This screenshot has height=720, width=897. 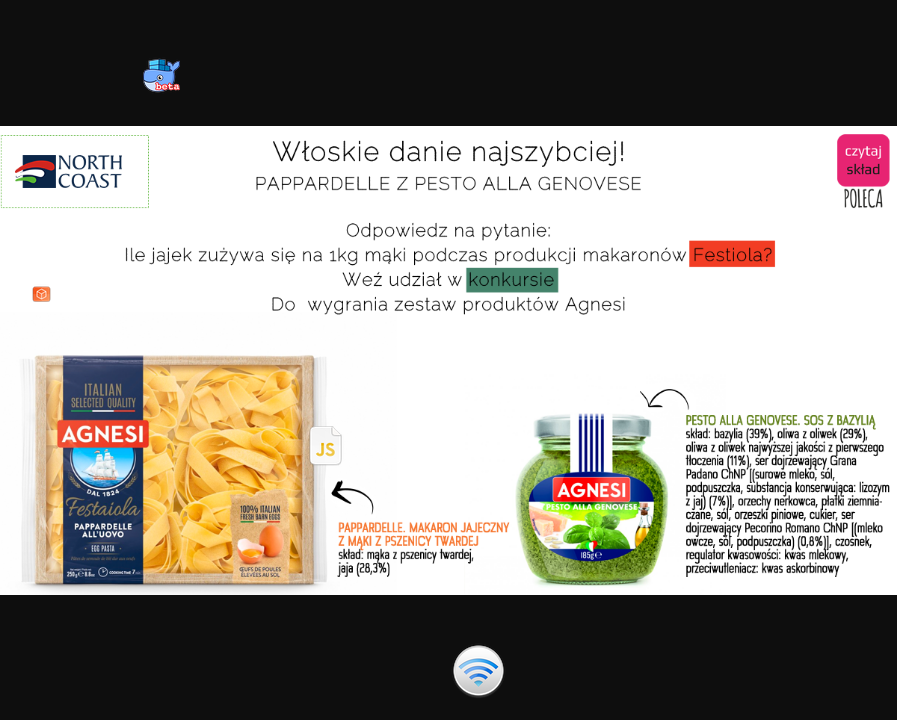 I want to click on launch Docker container platform, so click(x=161, y=75).